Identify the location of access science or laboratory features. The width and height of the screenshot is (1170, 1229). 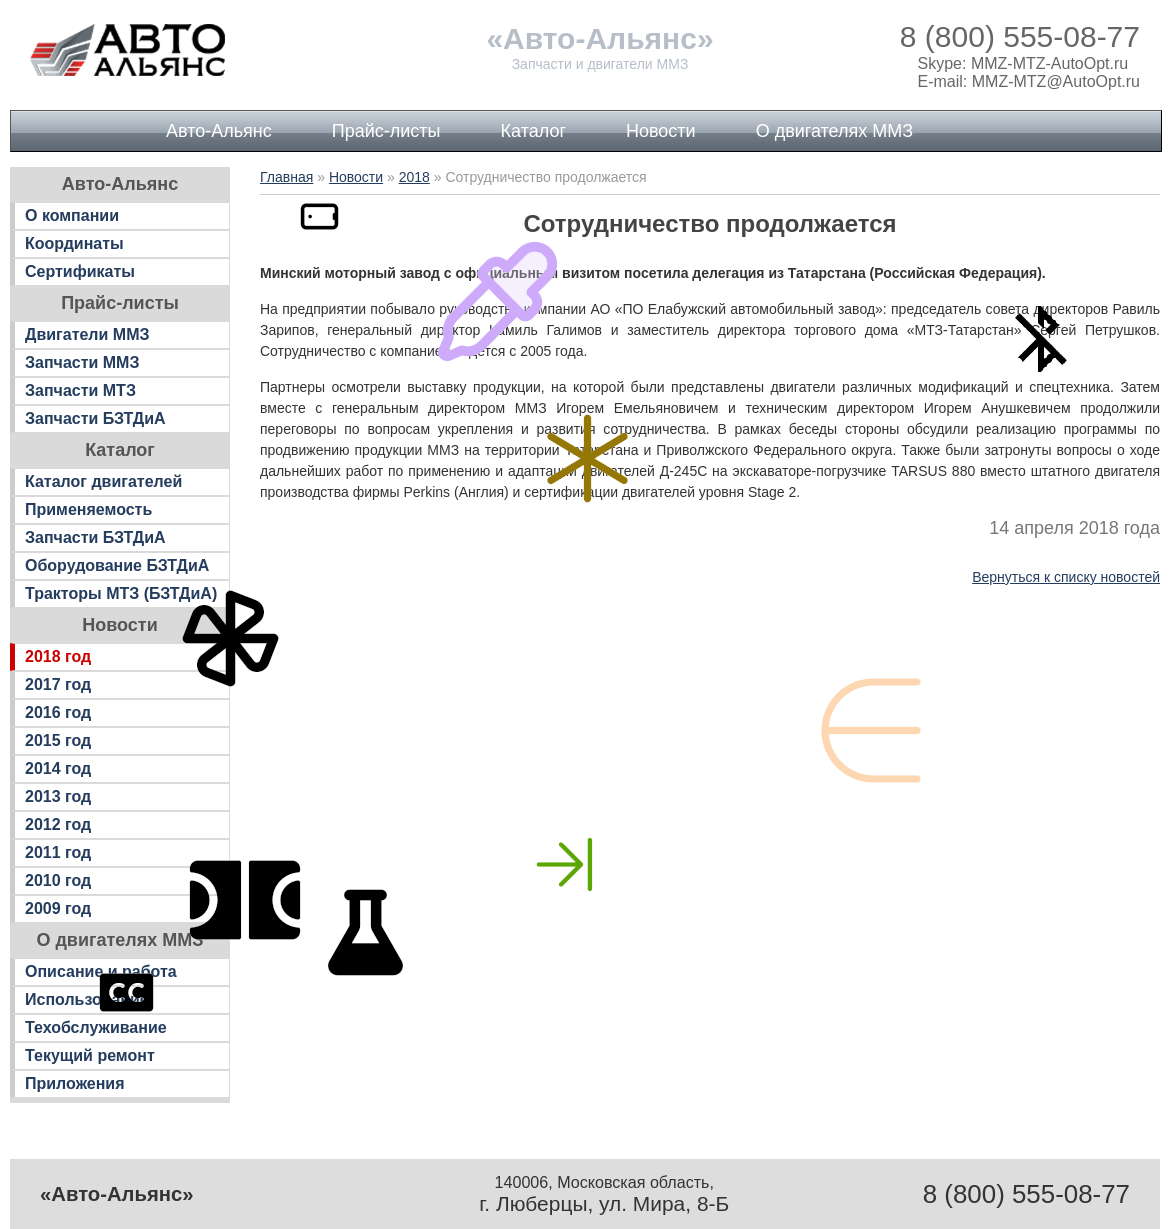
(365, 932).